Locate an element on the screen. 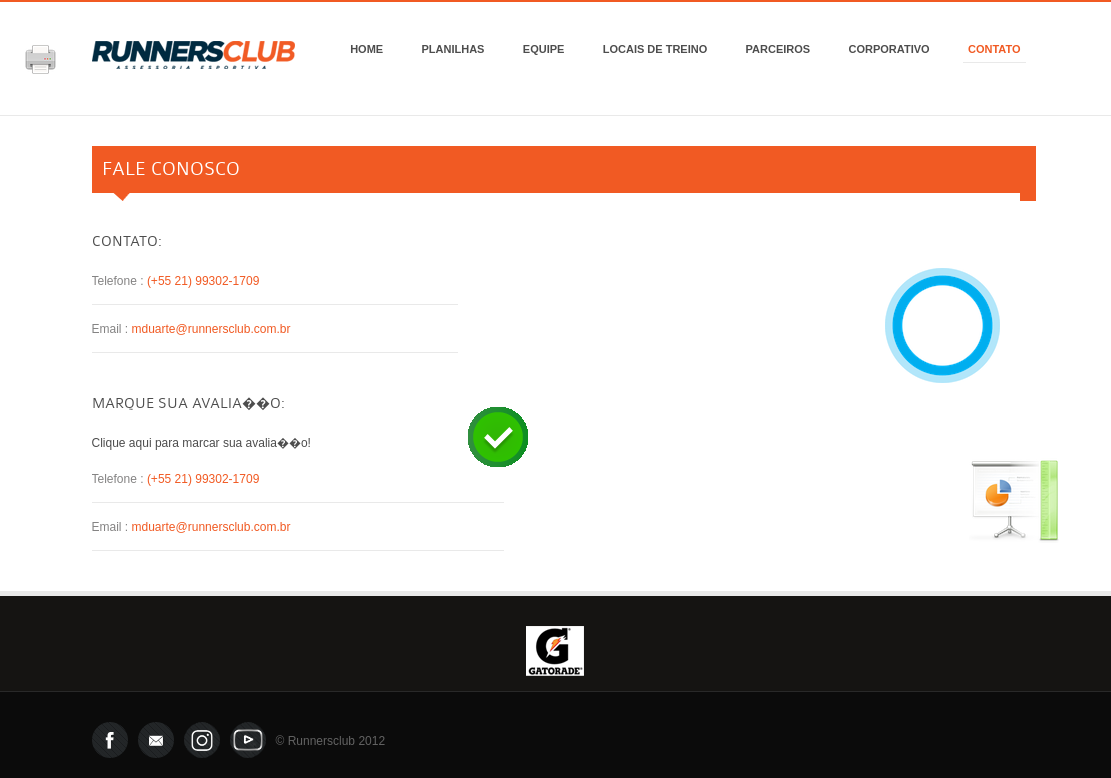  presentation template file type is located at coordinates (1014, 498).